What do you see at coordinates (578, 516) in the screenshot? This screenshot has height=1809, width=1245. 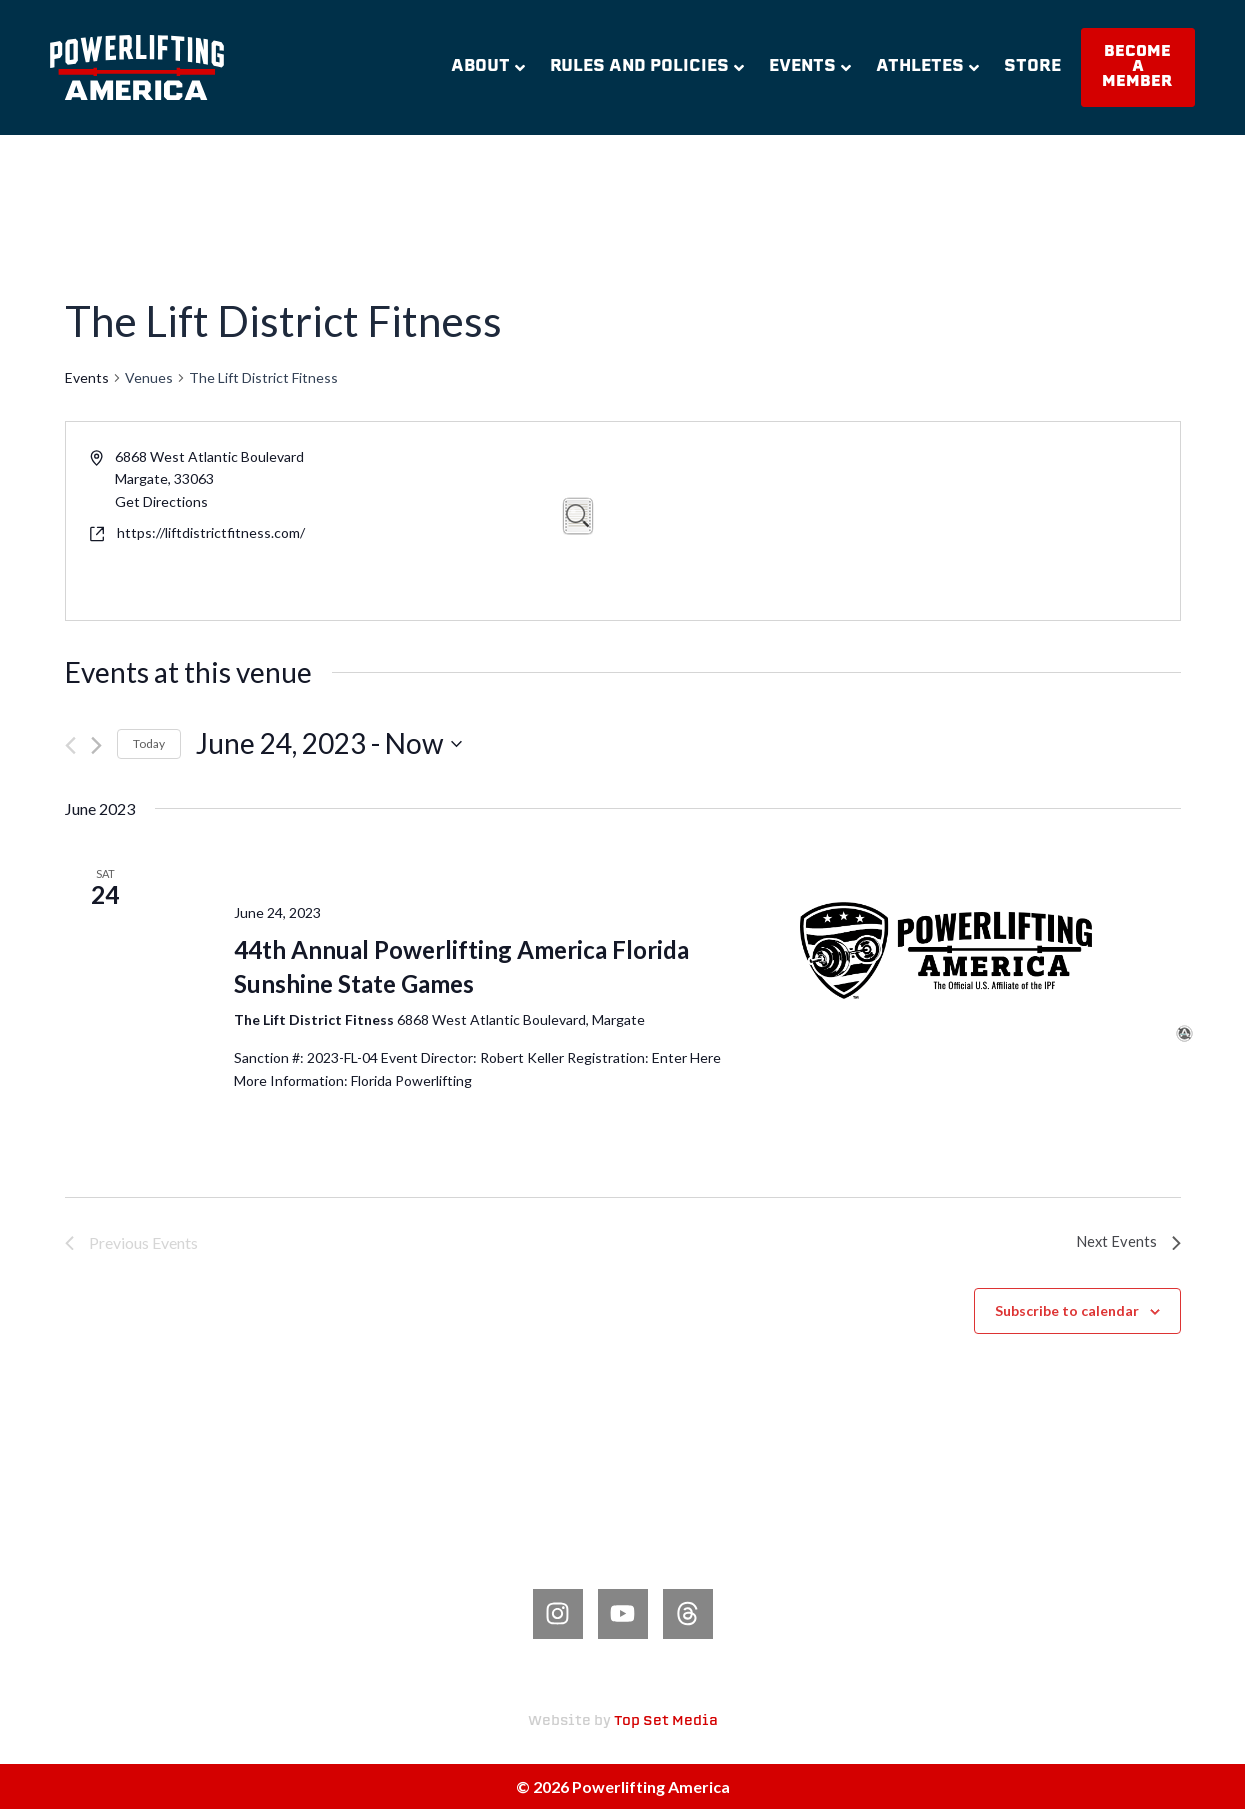 I see `open the log viewer application` at bounding box center [578, 516].